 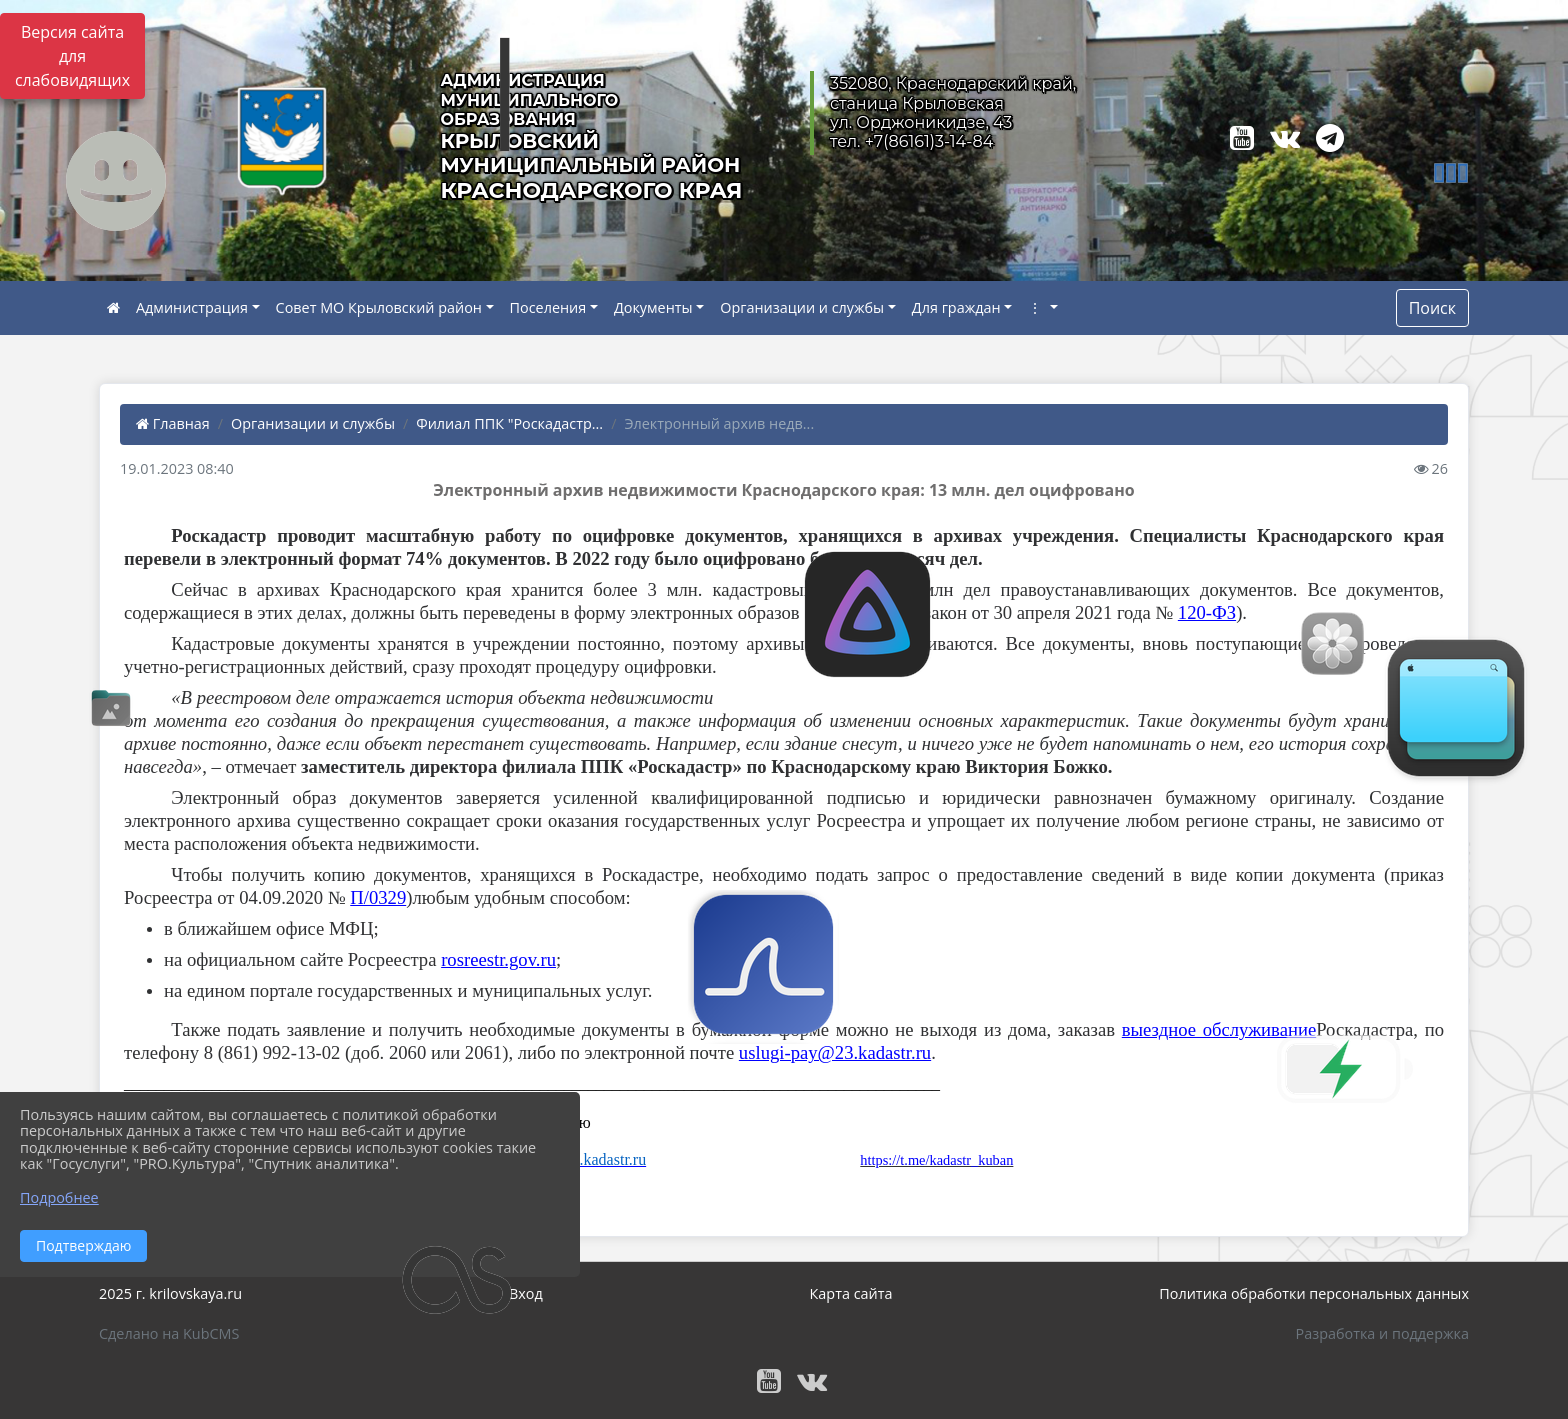 What do you see at coordinates (1451, 173) in the screenshot?
I see `switch between open workspaces or desktops` at bounding box center [1451, 173].